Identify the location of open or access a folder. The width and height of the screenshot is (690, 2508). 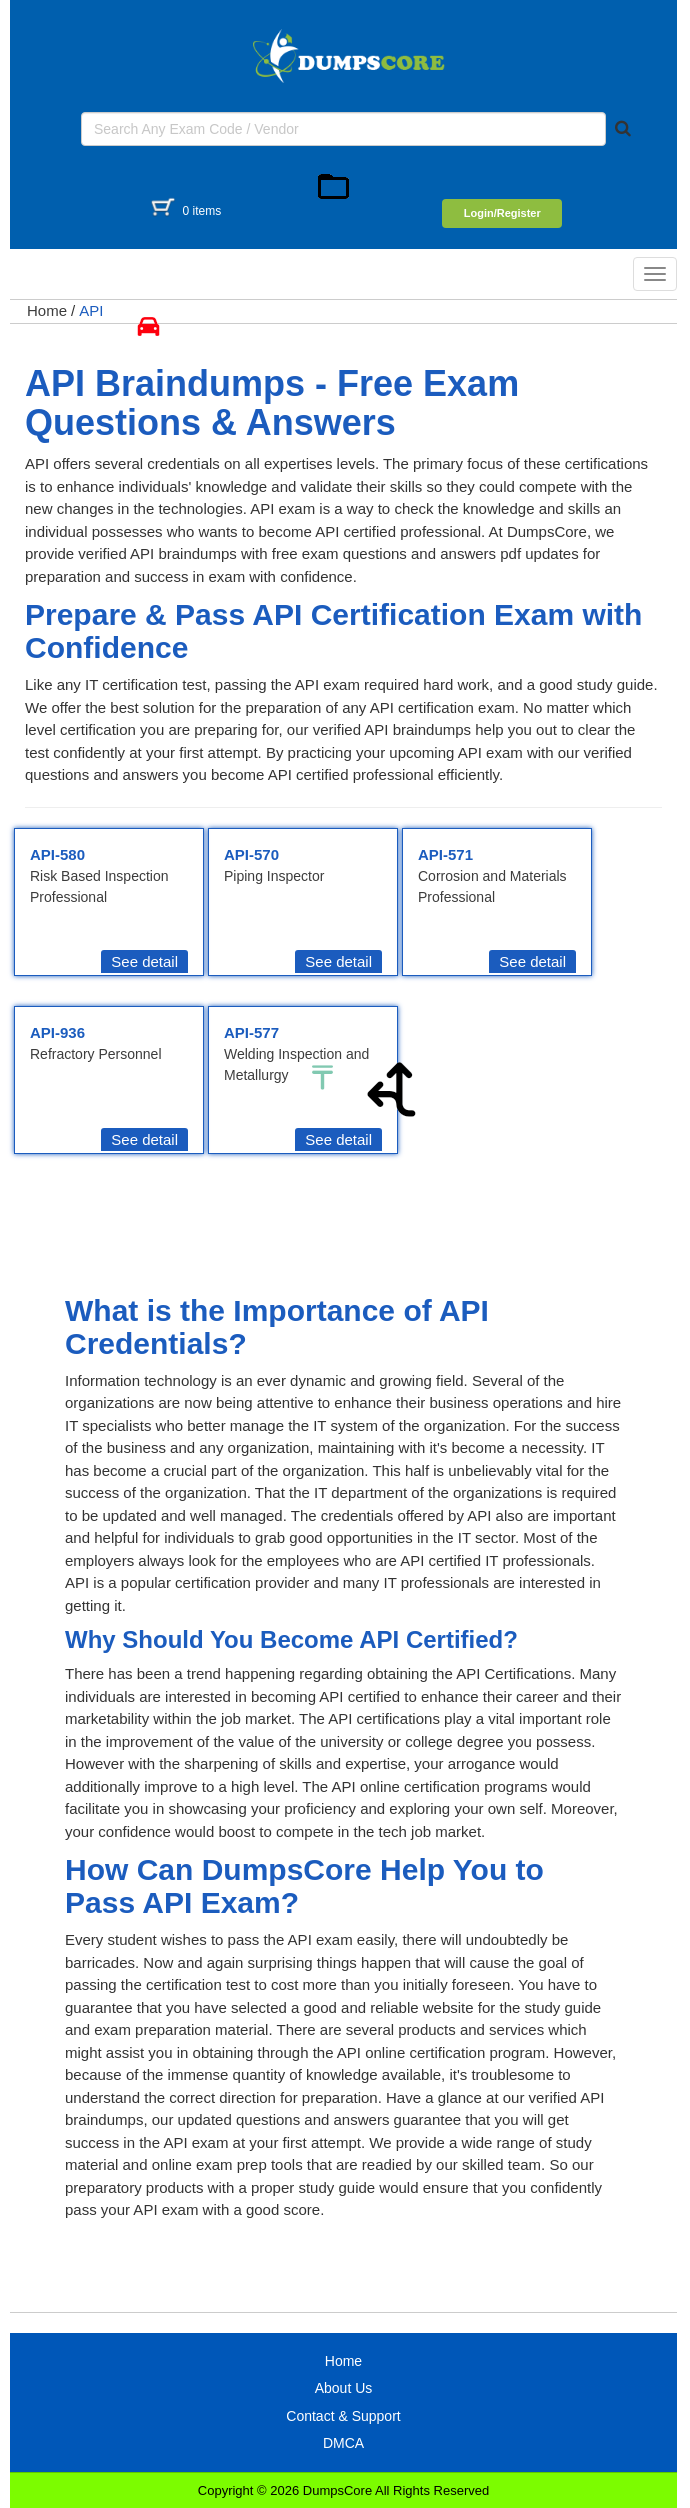
(333, 186).